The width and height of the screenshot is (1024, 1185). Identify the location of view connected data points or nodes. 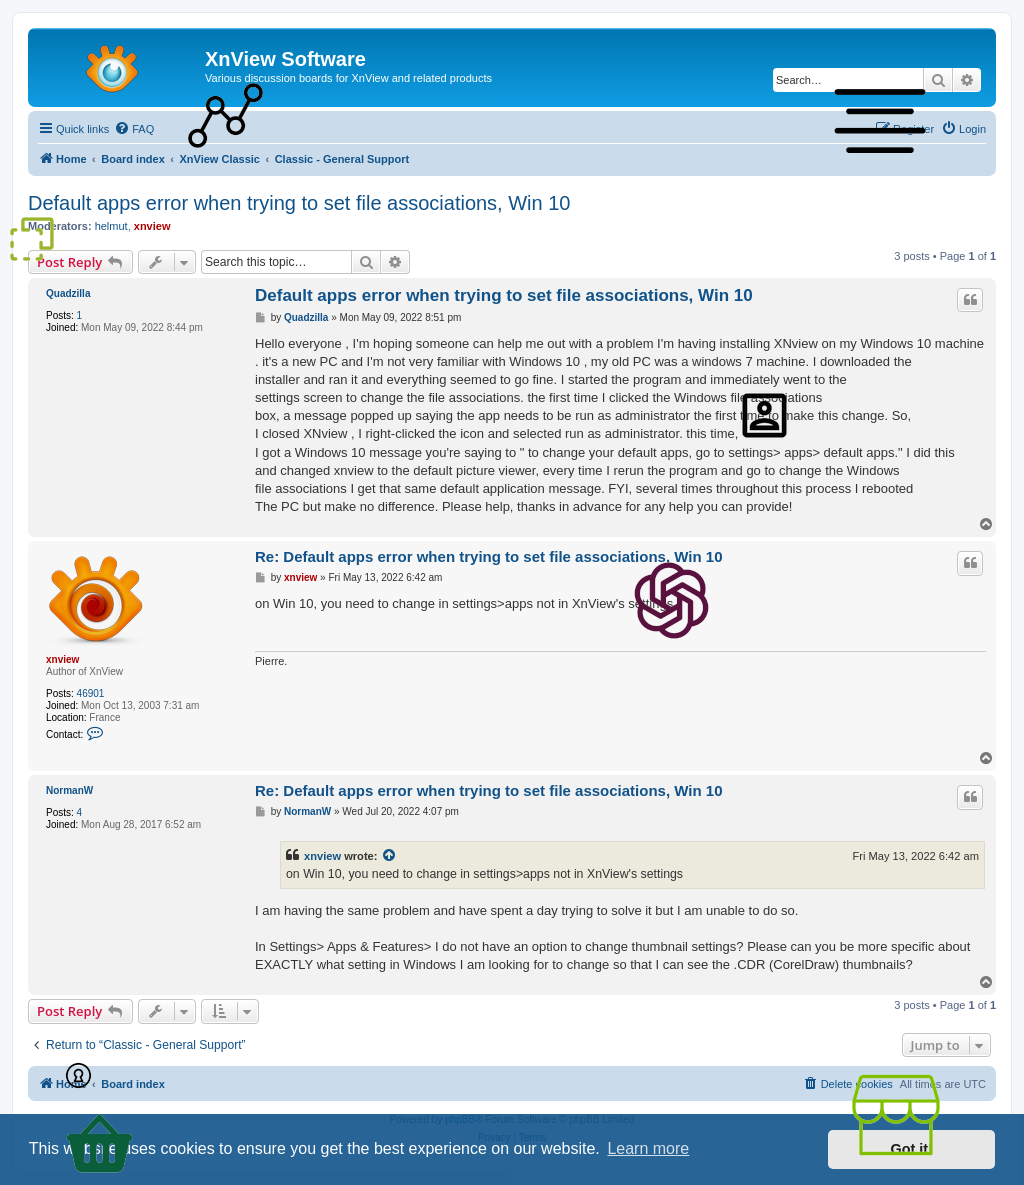
(225, 115).